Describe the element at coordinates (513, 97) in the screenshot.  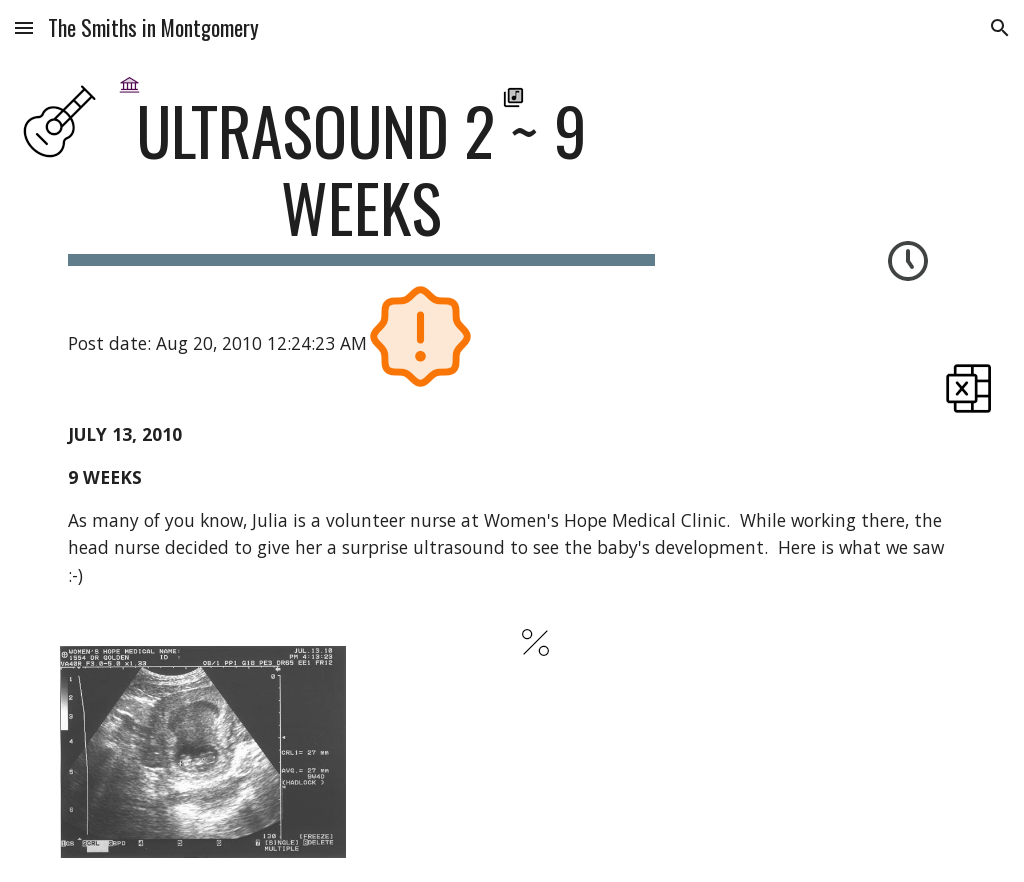
I see `access your music library` at that location.